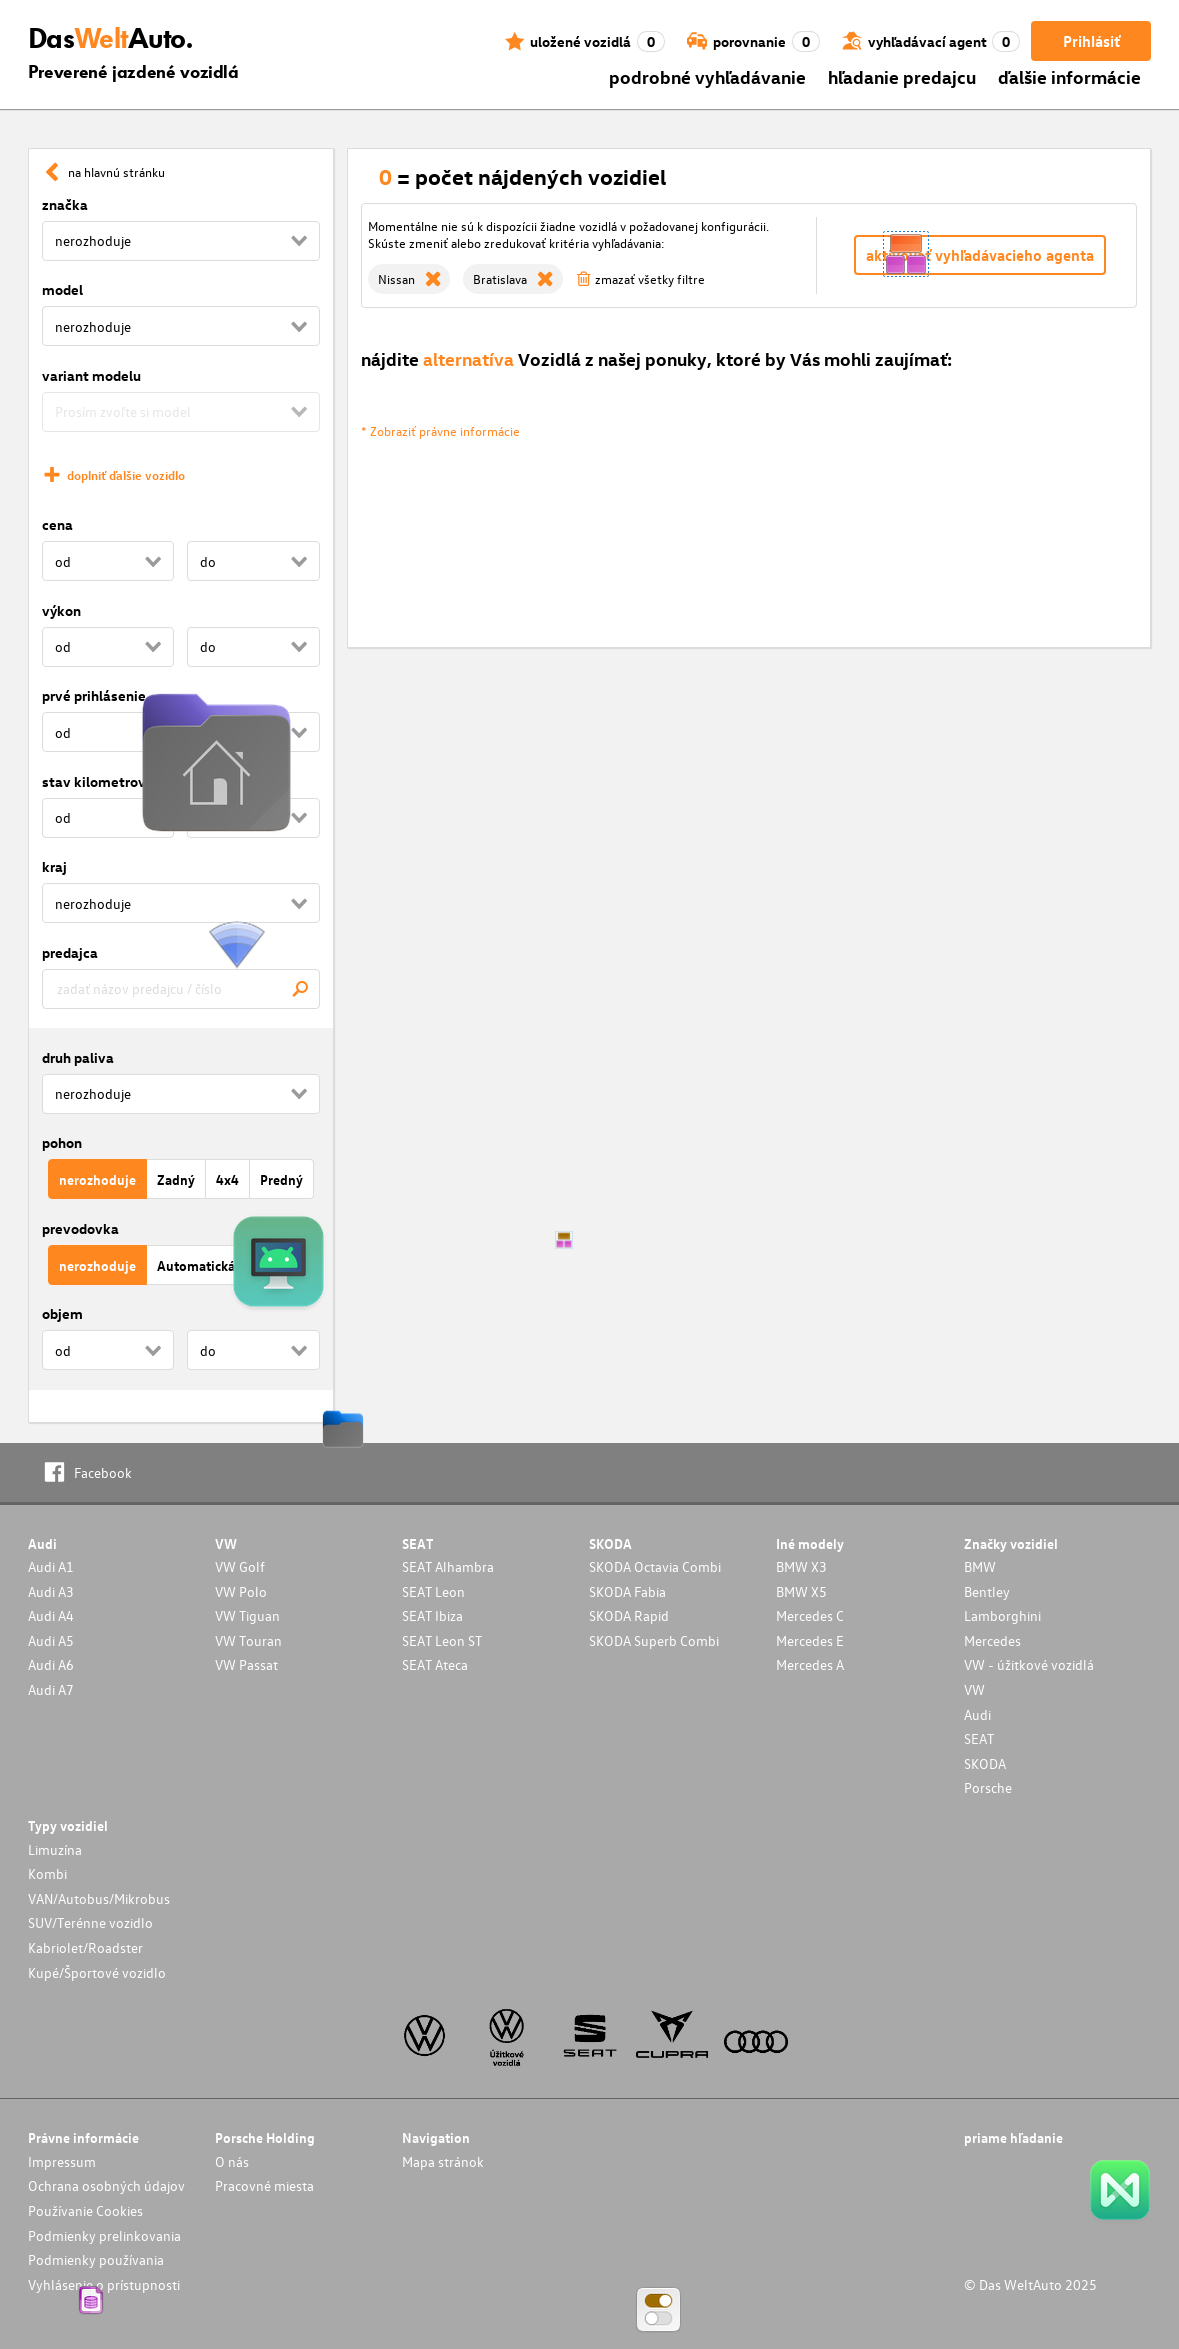 The height and width of the screenshot is (2349, 1179). Describe the element at coordinates (278, 1261) in the screenshot. I see `launch qtscrcpy to mirror android device to desktop` at that location.